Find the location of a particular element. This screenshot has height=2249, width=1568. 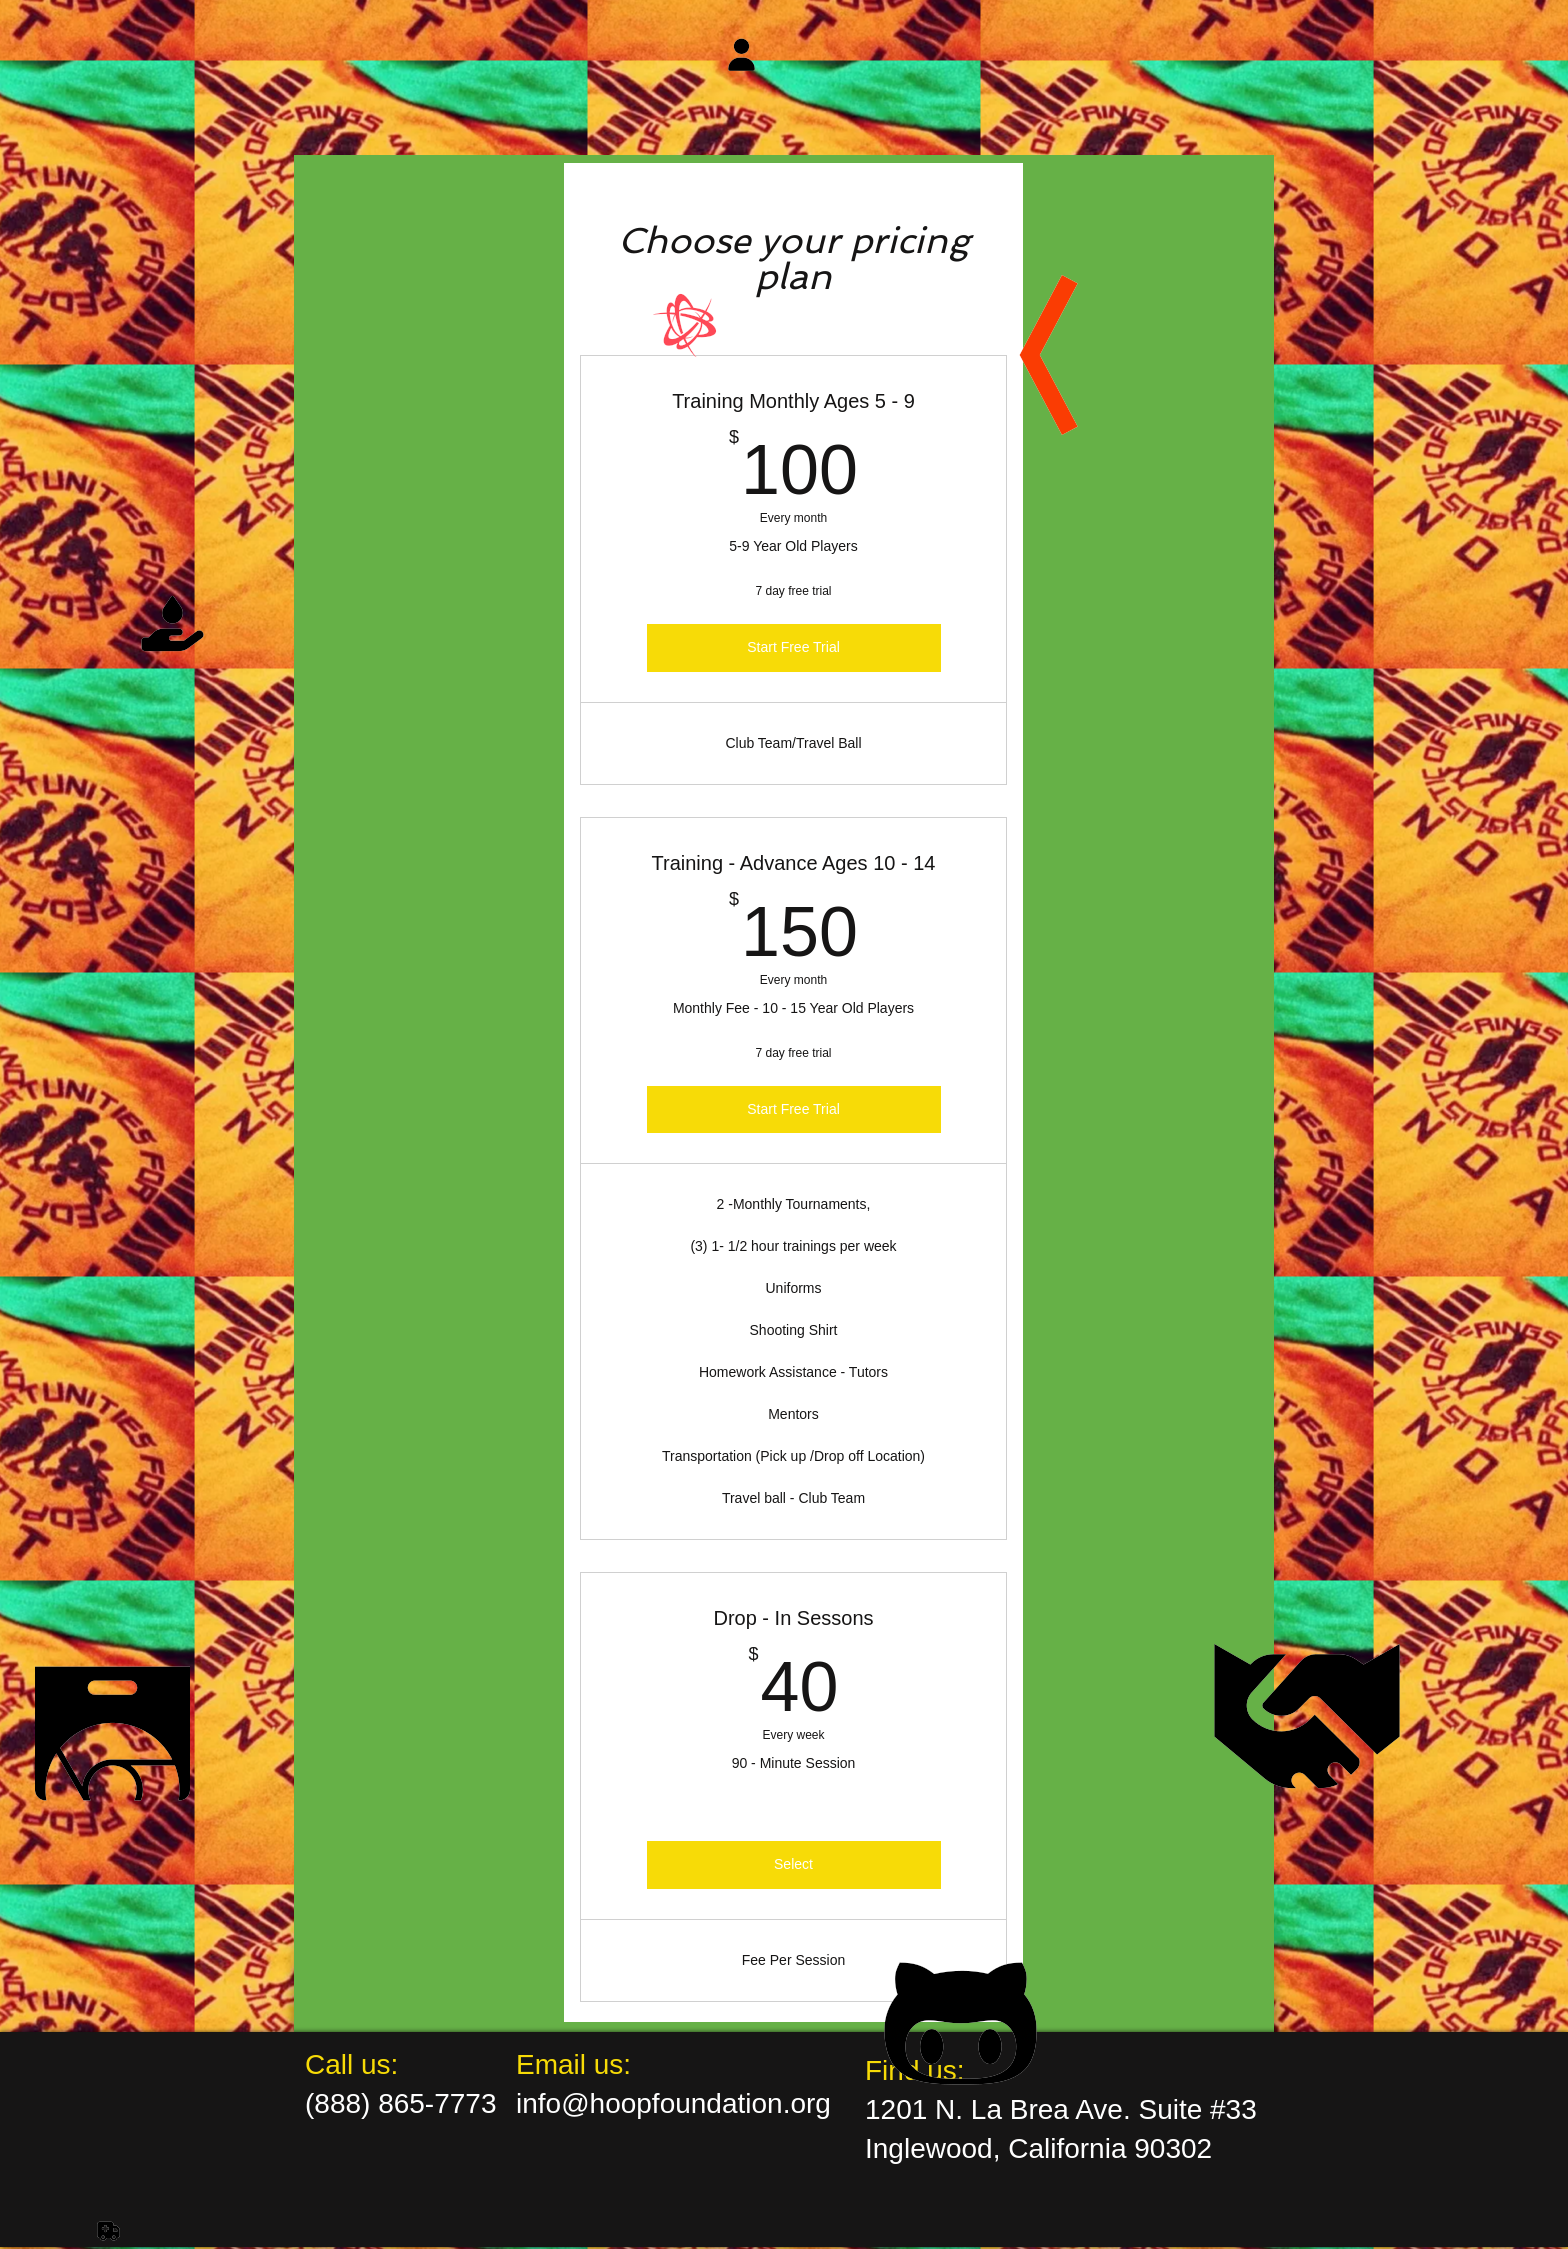

request emergency medical services is located at coordinates (108, 2230).